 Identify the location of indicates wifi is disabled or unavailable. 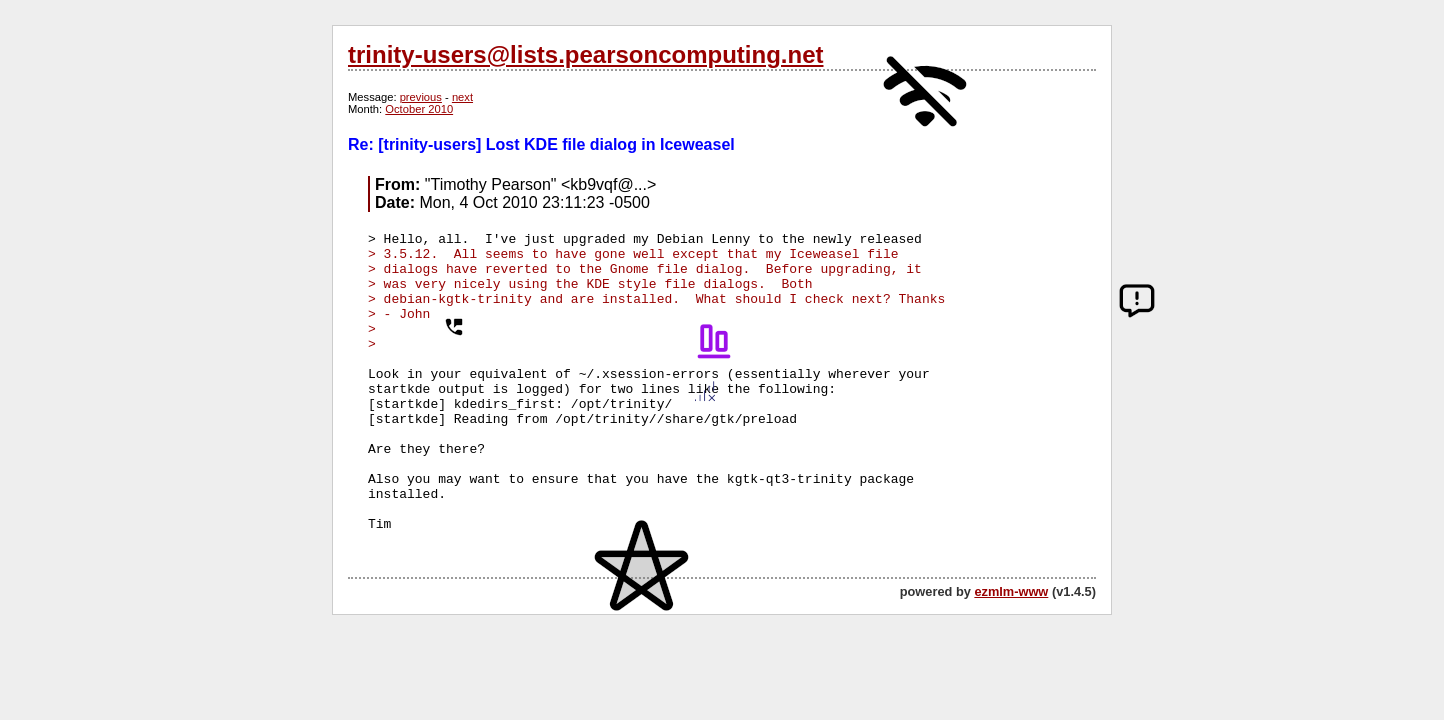
(925, 96).